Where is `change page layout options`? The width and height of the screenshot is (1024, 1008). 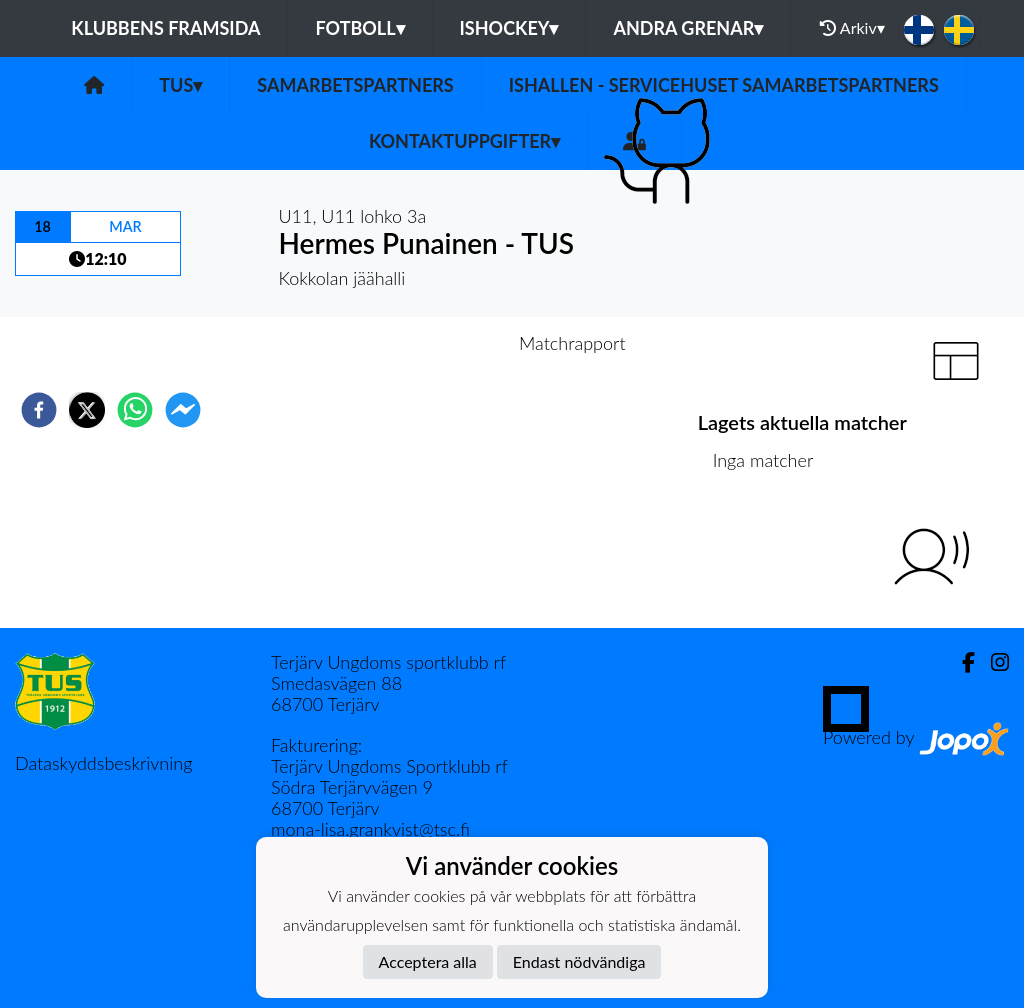
change page layout options is located at coordinates (956, 361).